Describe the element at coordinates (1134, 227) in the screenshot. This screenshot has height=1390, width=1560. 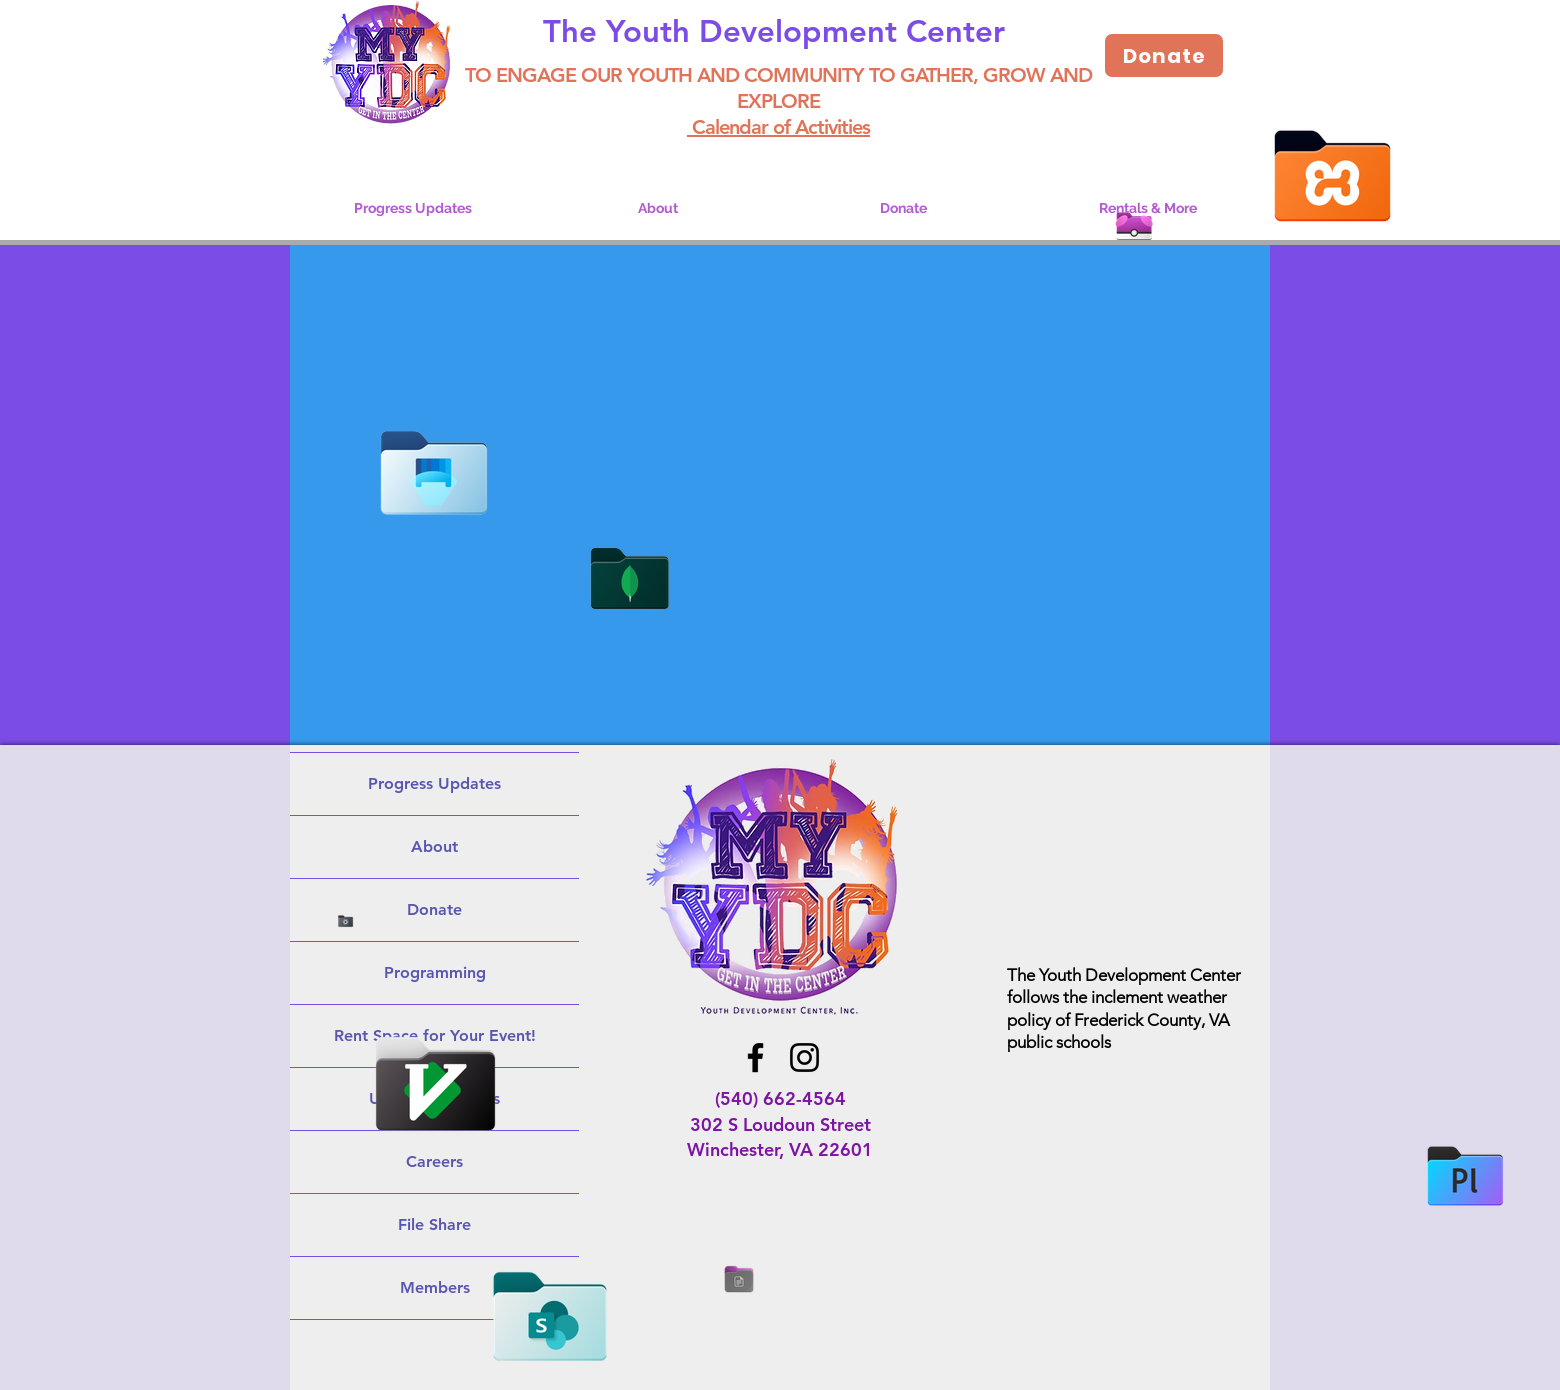
I see `open pokémon master ball themed folder` at that location.